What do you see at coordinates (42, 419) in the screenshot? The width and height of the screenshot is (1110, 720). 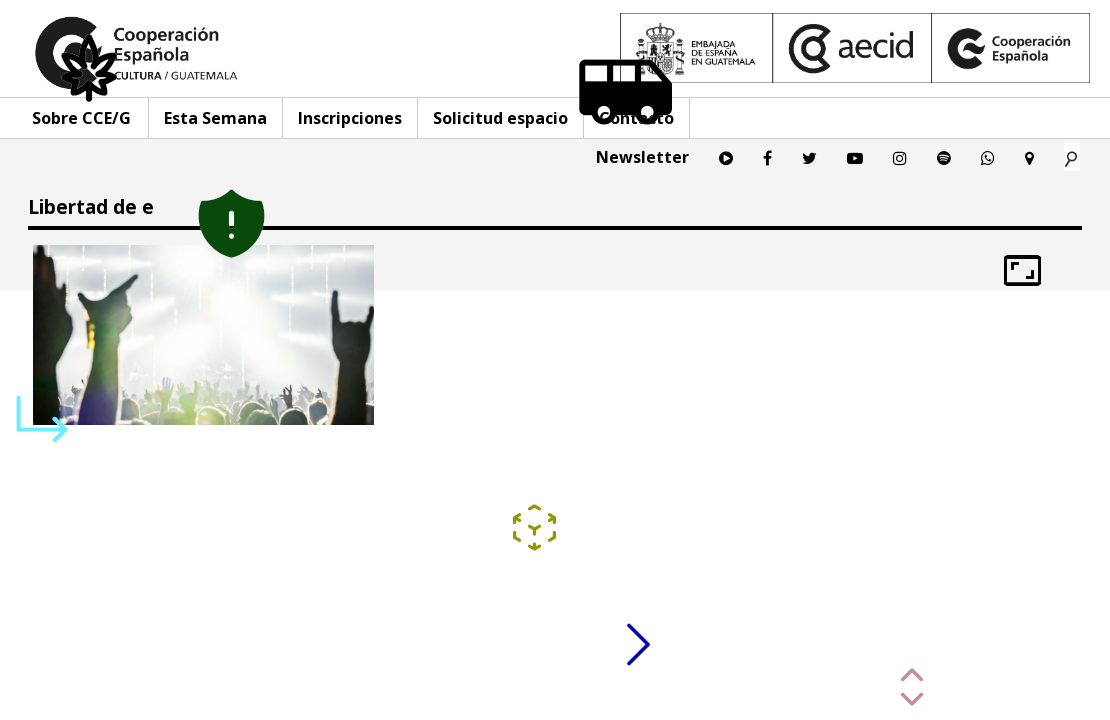 I see `redirect or forward content` at bounding box center [42, 419].